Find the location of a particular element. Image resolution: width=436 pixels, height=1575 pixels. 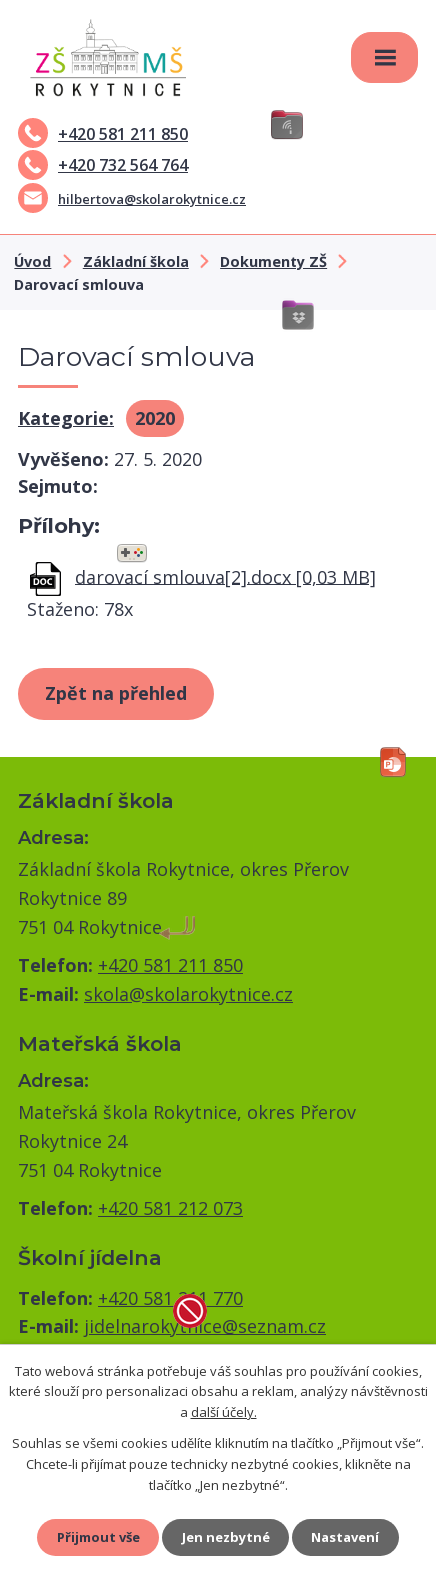

a powerpoint presentation file is located at coordinates (393, 762).